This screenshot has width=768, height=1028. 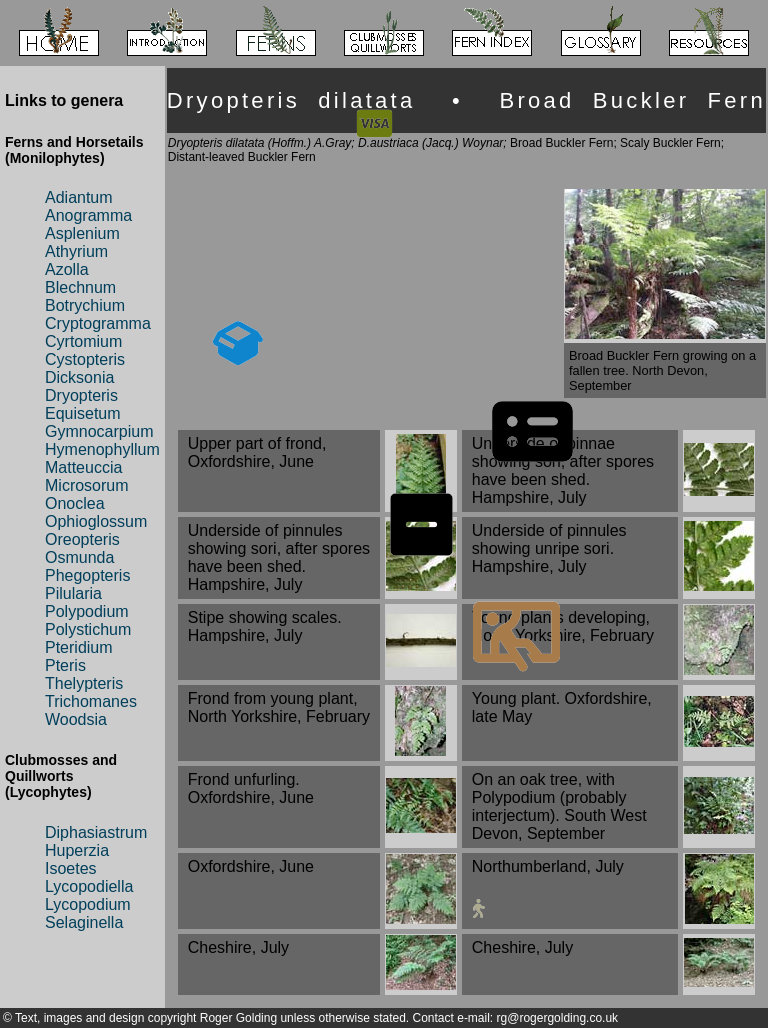 I want to click on view package contents, so click(x=238, y=343).